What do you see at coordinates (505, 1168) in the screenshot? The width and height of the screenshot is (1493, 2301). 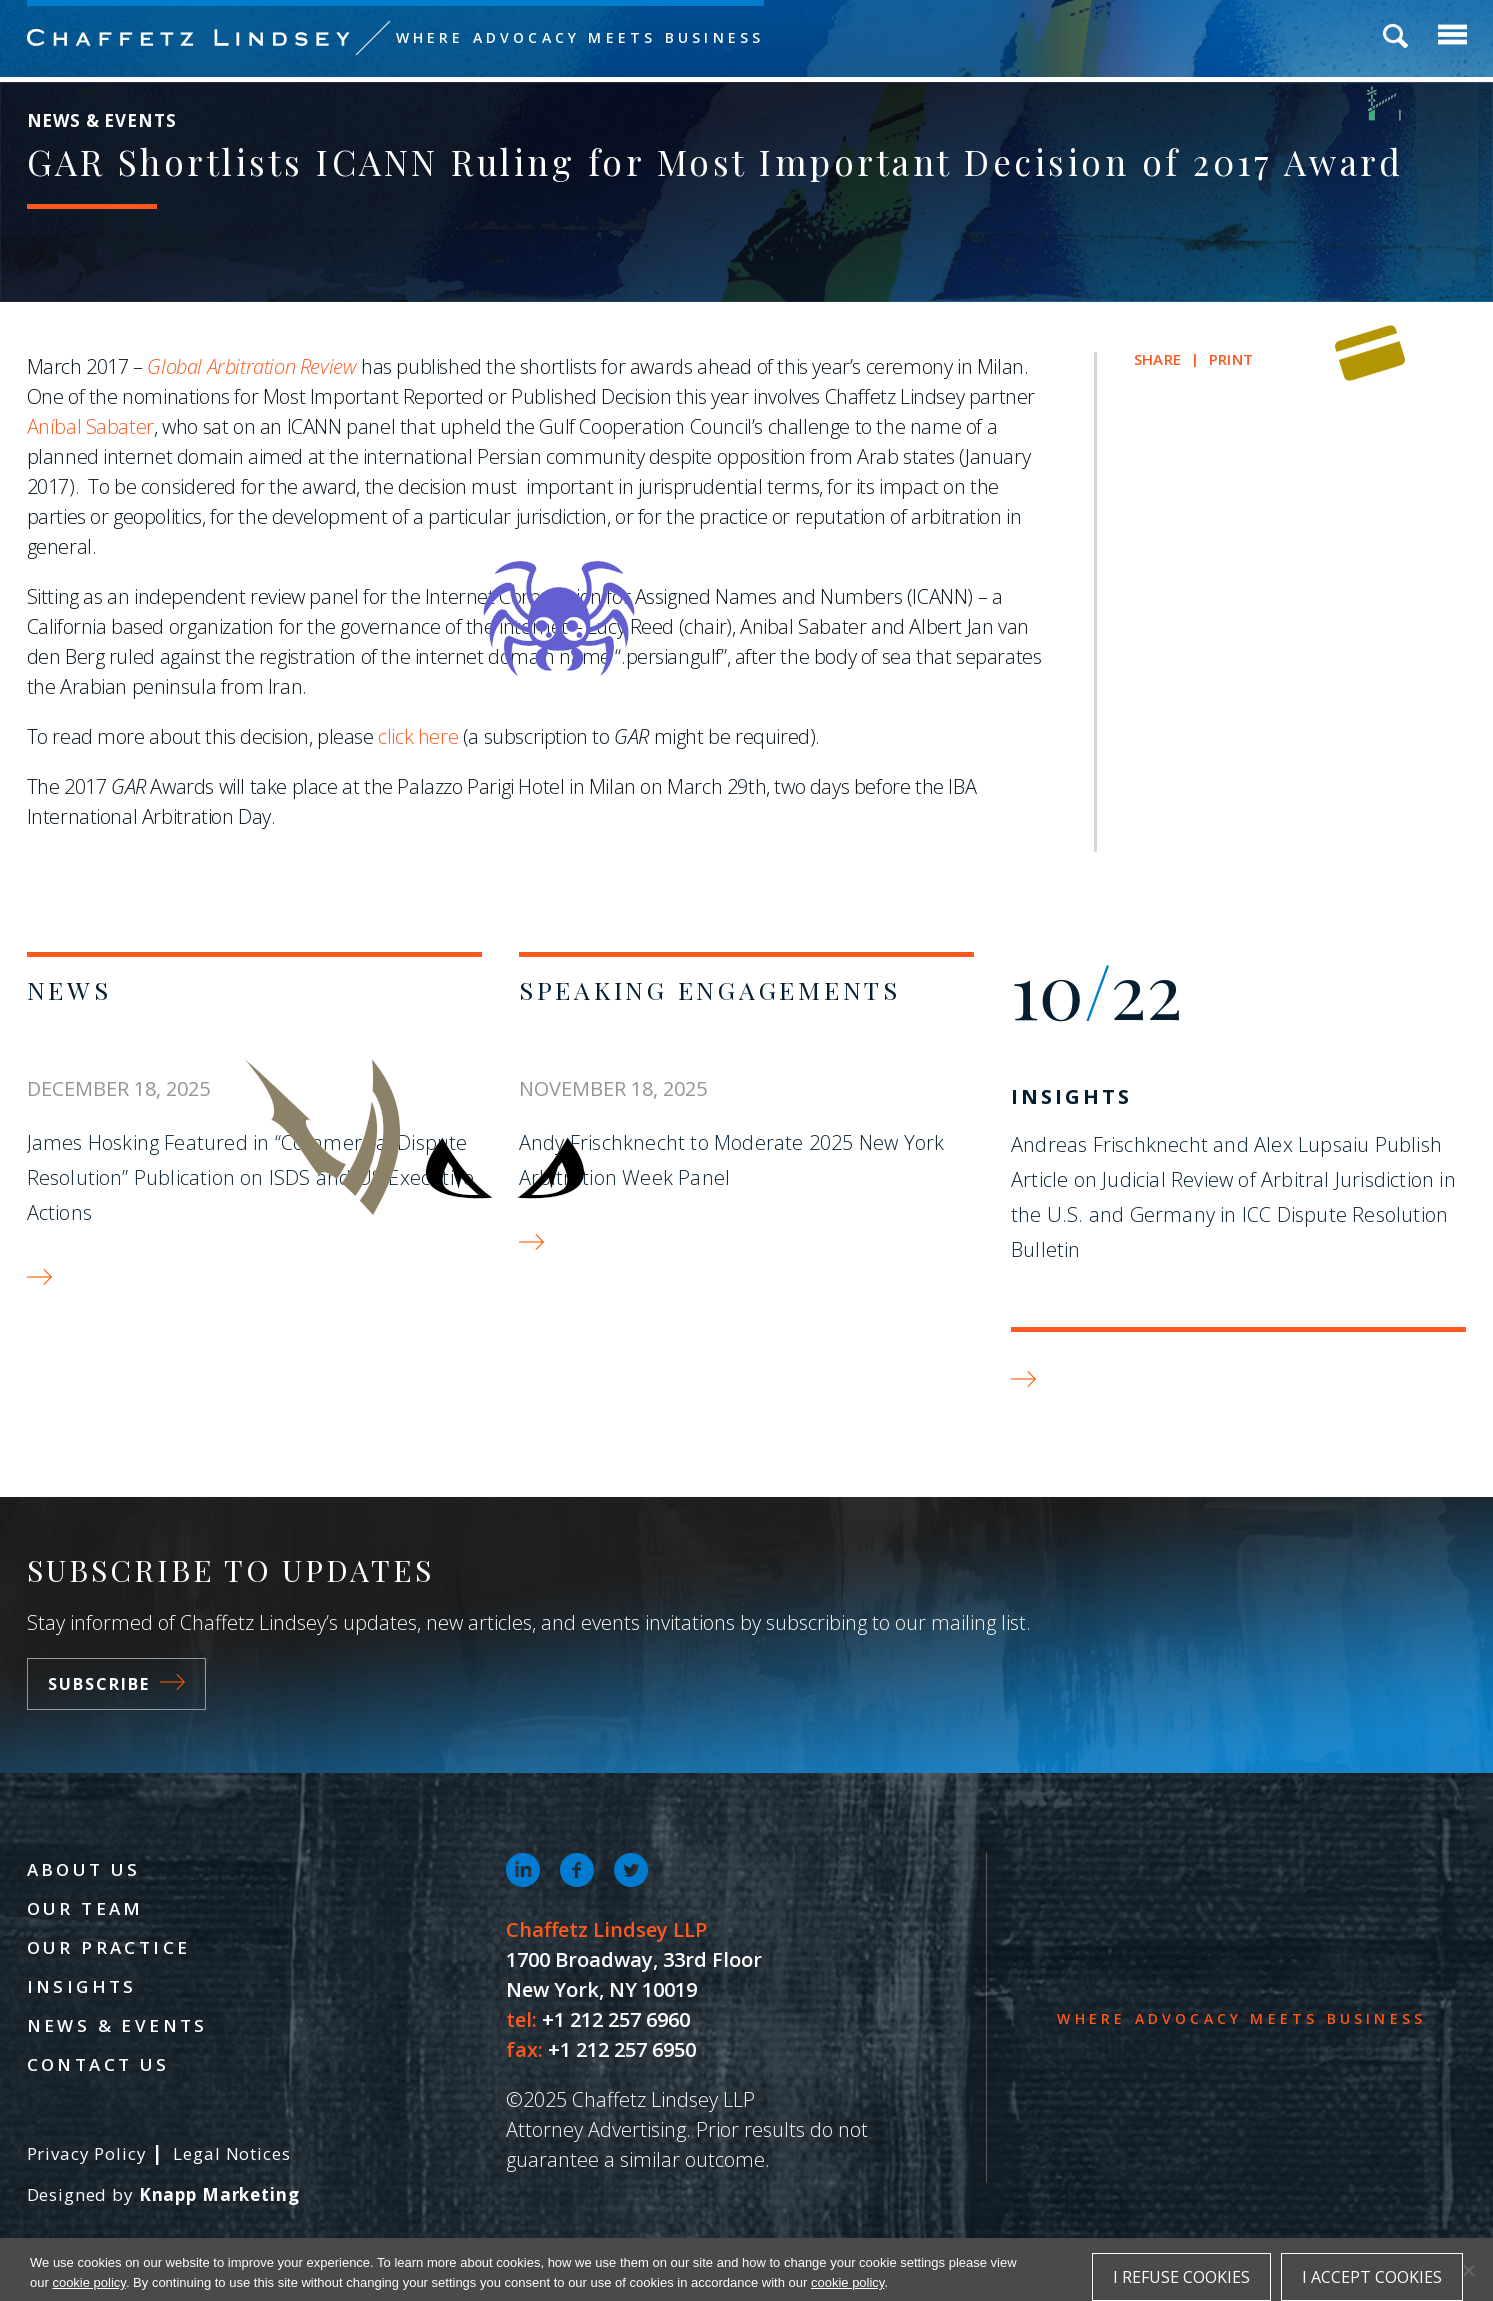 I see `indicates an enemy or hostile character` at bounding box center [505, 1168].